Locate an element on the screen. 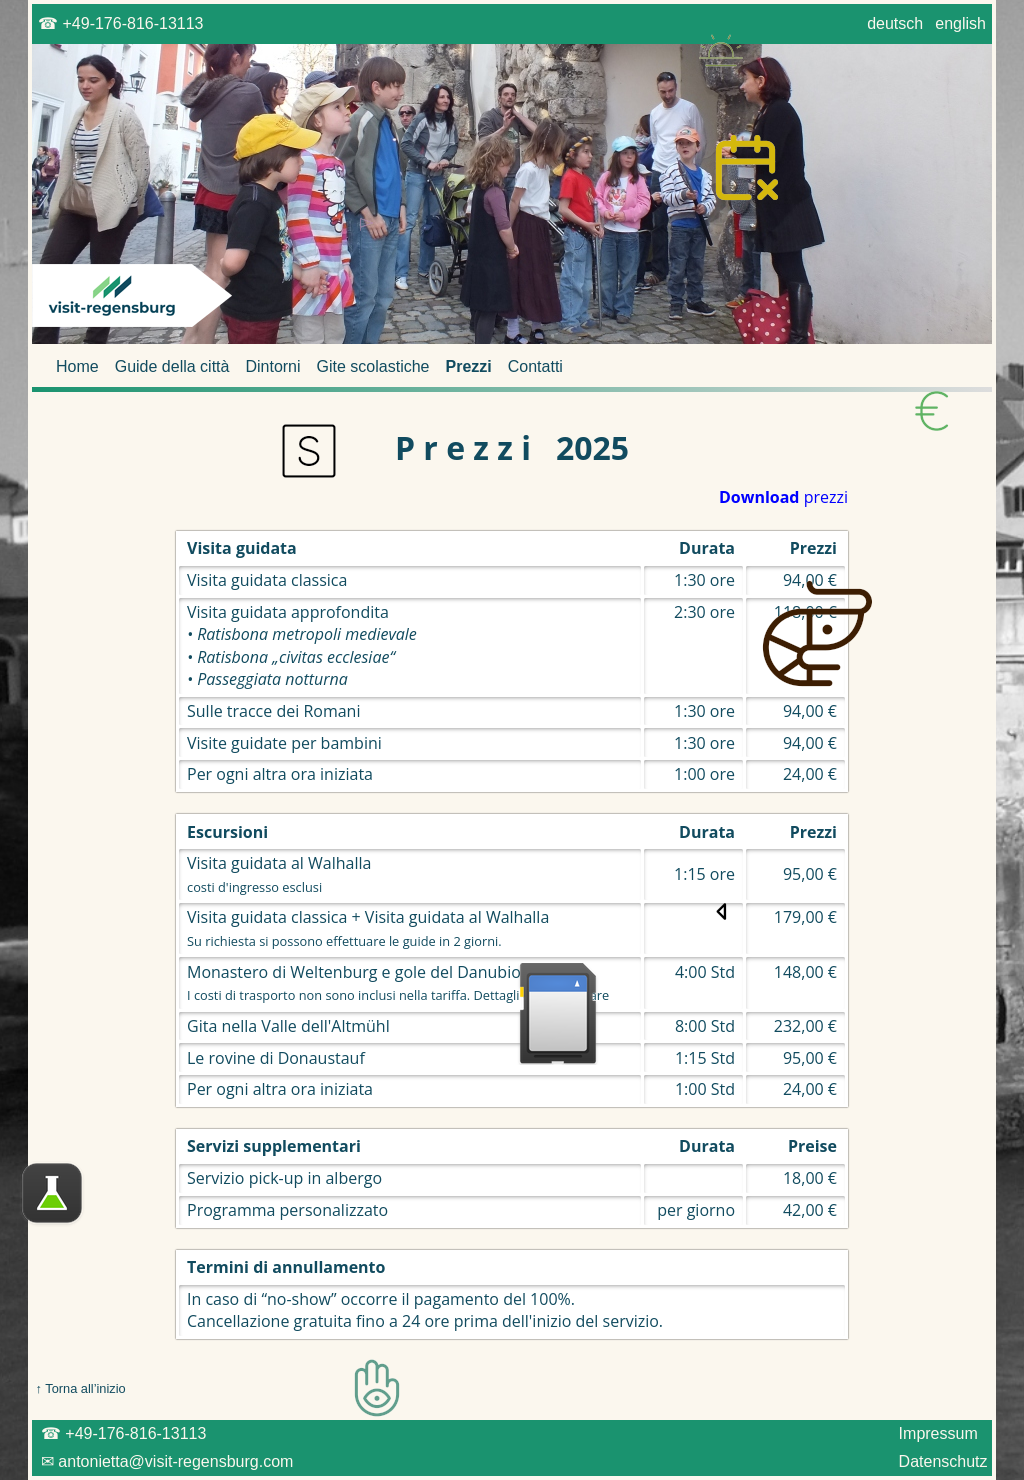 This screenshot has width=1024, height=1480. toggle sunrise or sunset display mode is located at coordinates (721, 52).